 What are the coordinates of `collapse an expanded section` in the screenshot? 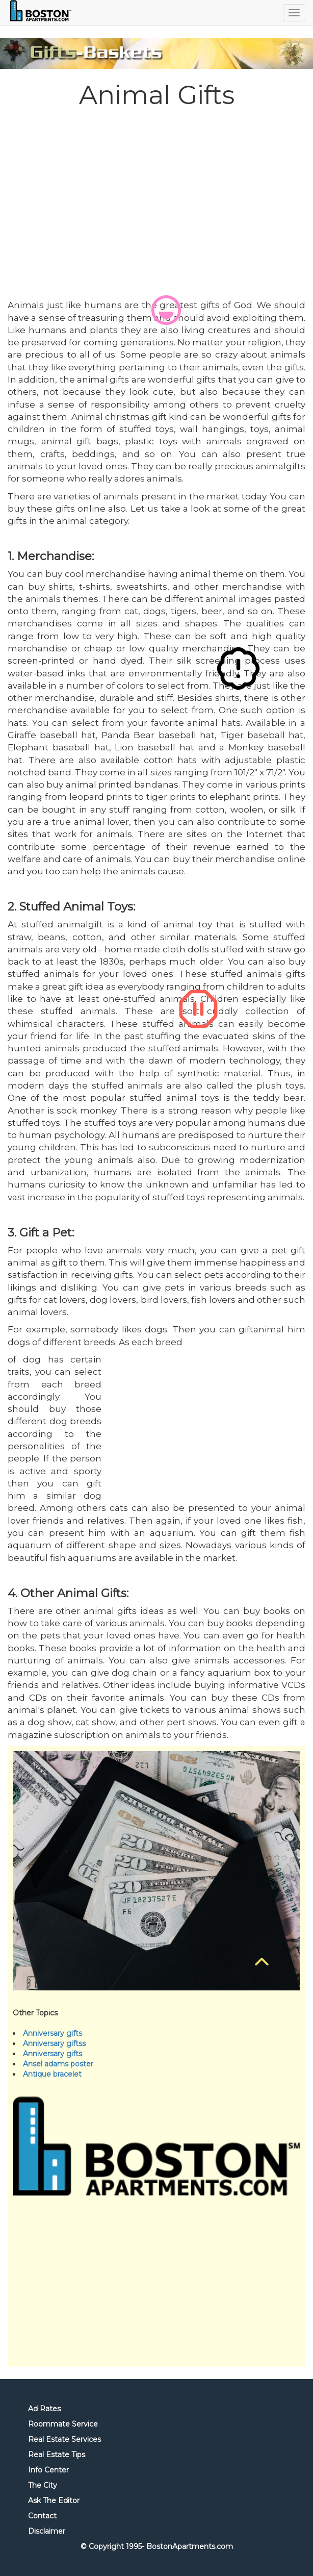 It's located at (262, 1961).